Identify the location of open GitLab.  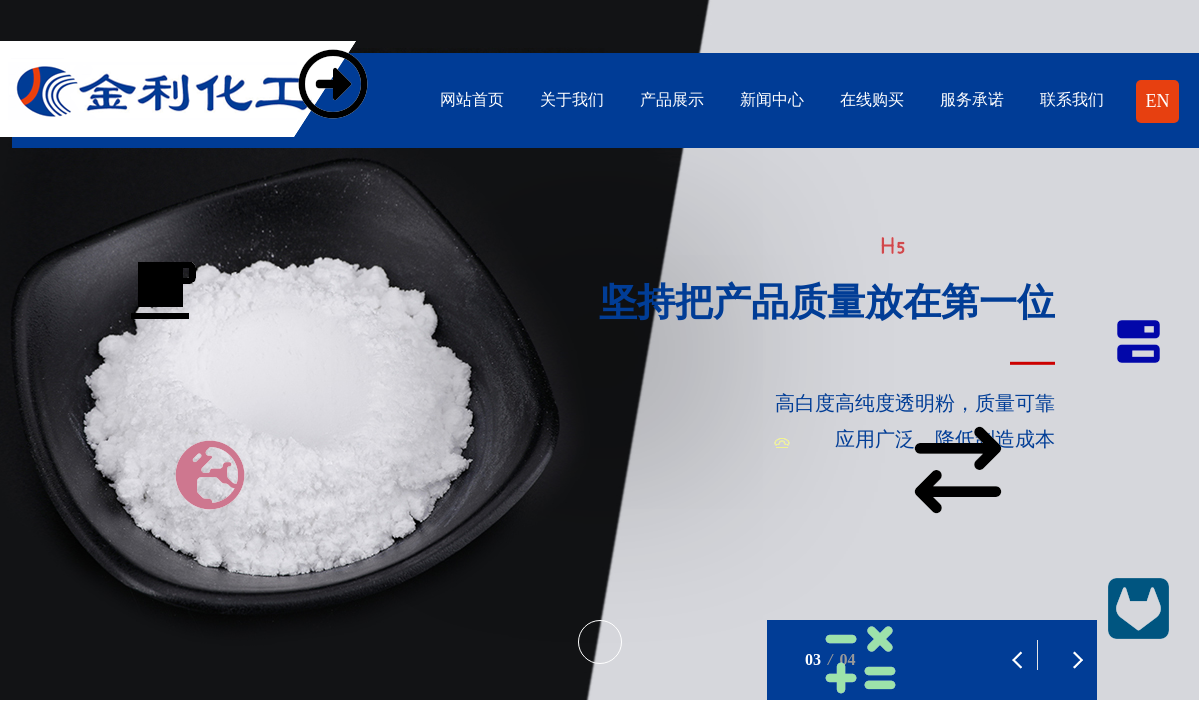
(1138, 608).